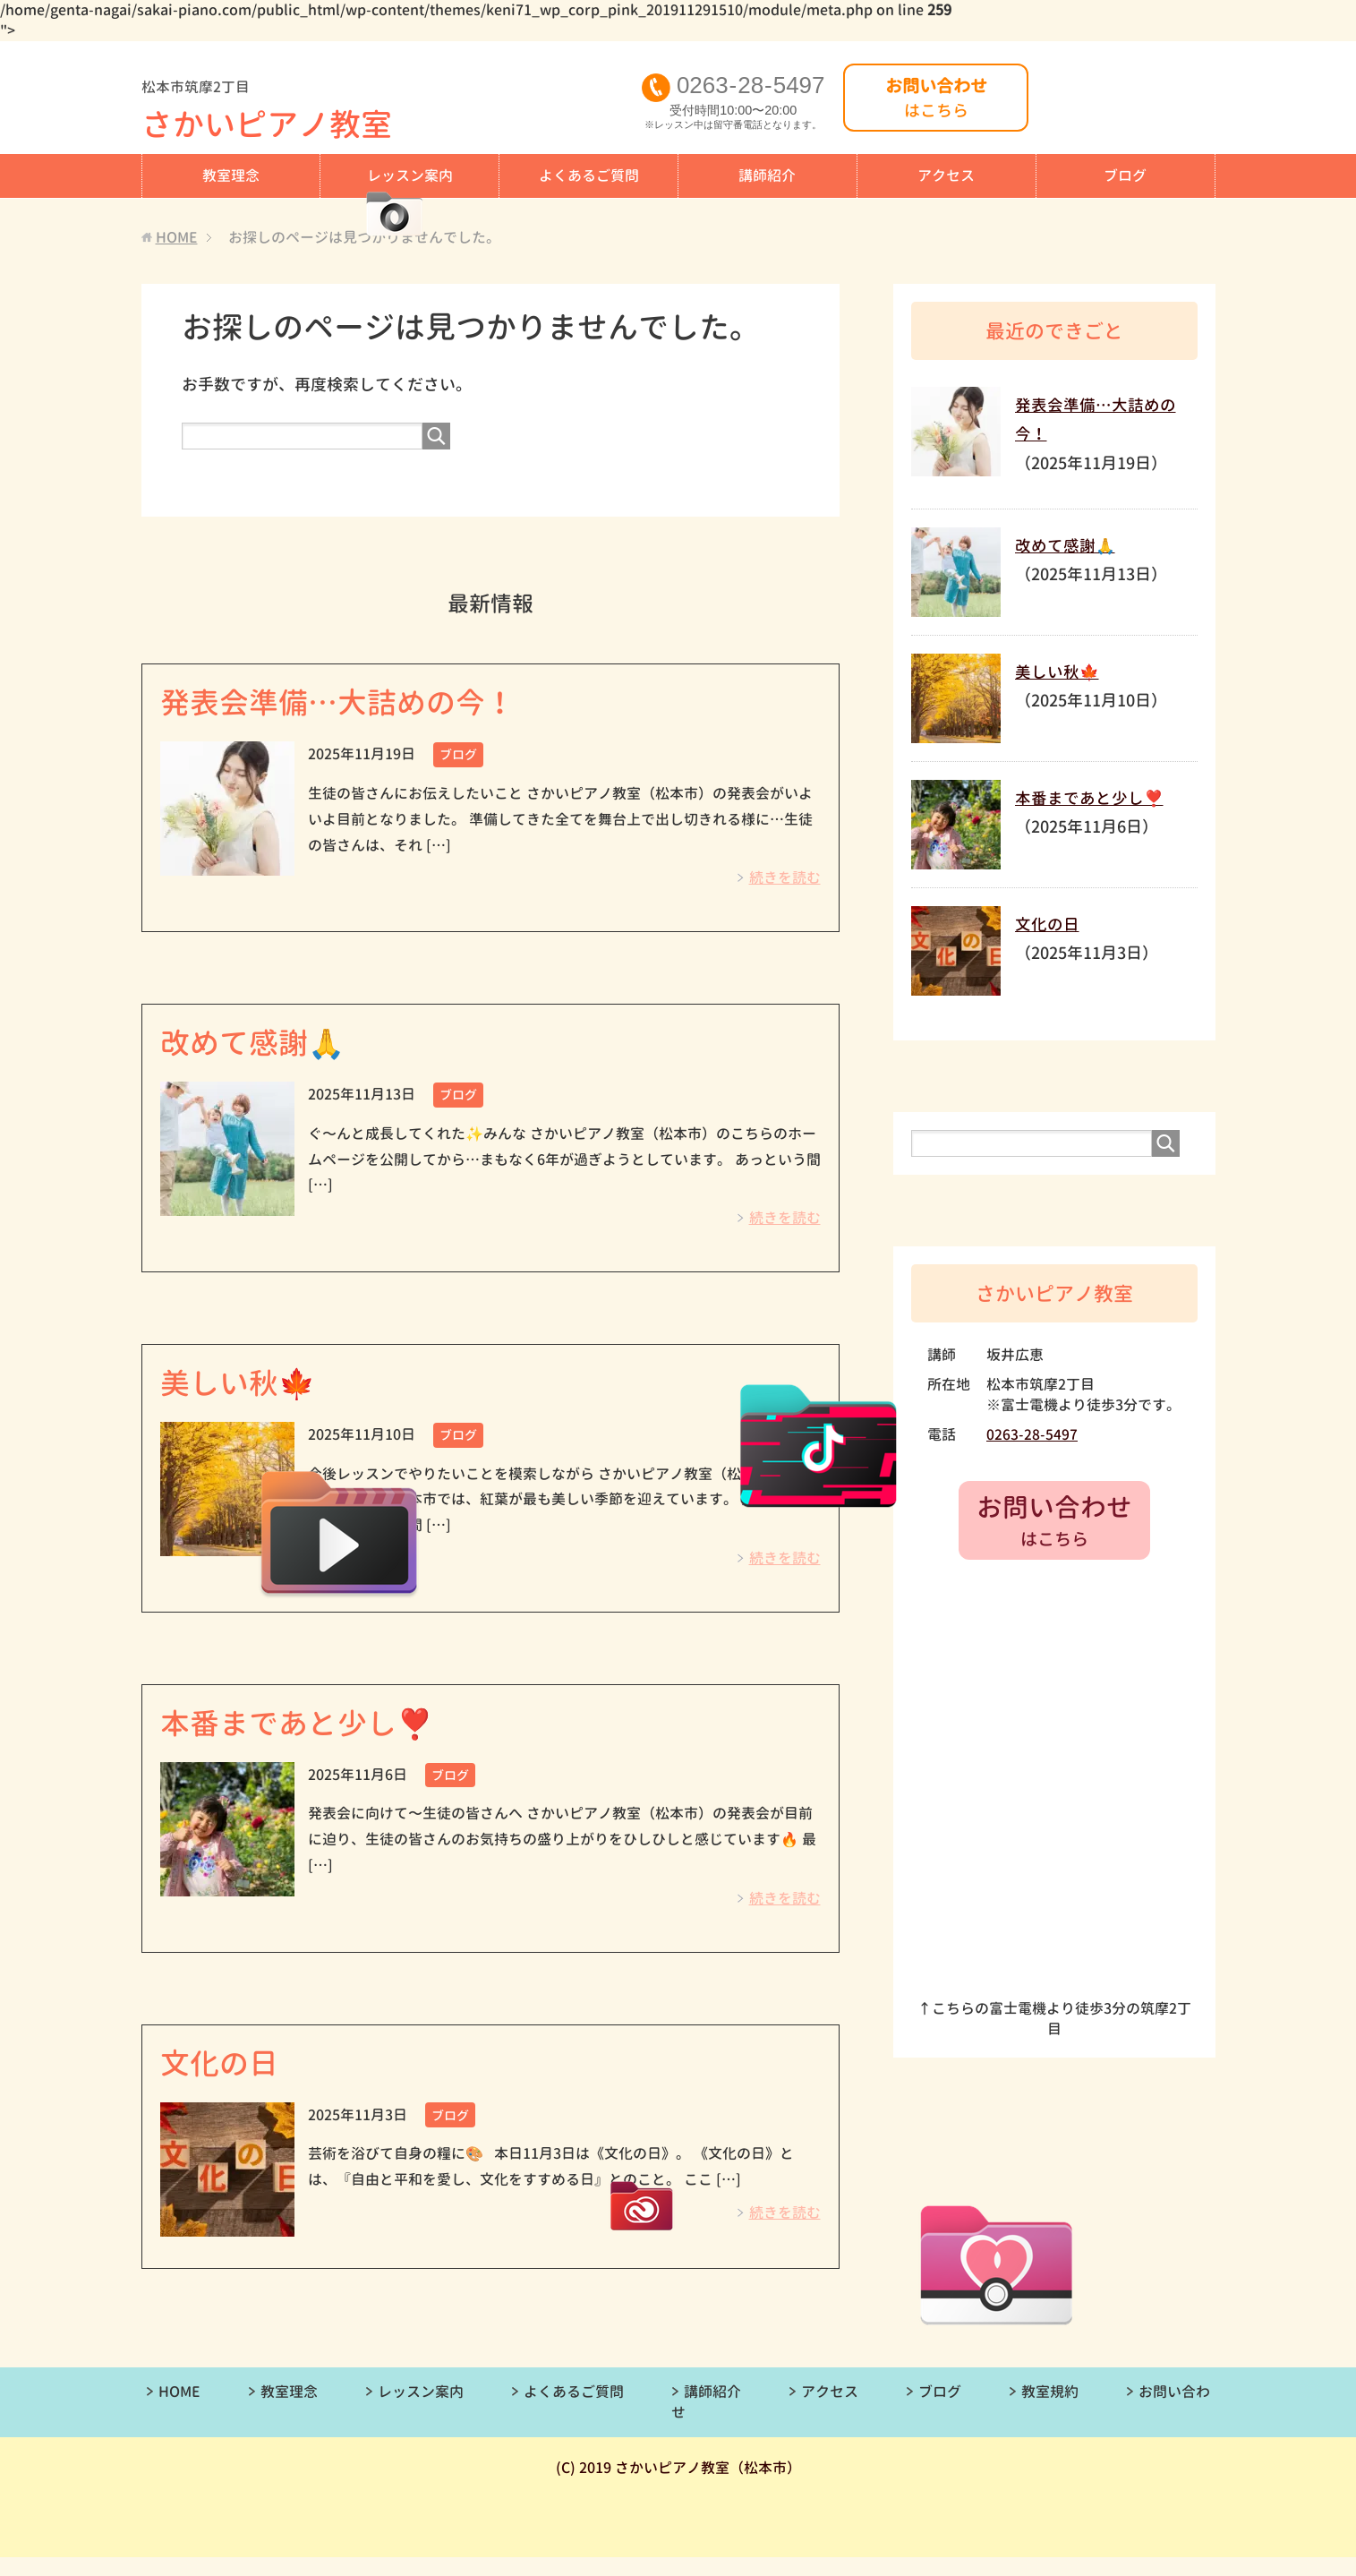  Describe the element at coordinates (641, 2207) in the screenshot. I see `open adobe creative cloud files folder` at that location.